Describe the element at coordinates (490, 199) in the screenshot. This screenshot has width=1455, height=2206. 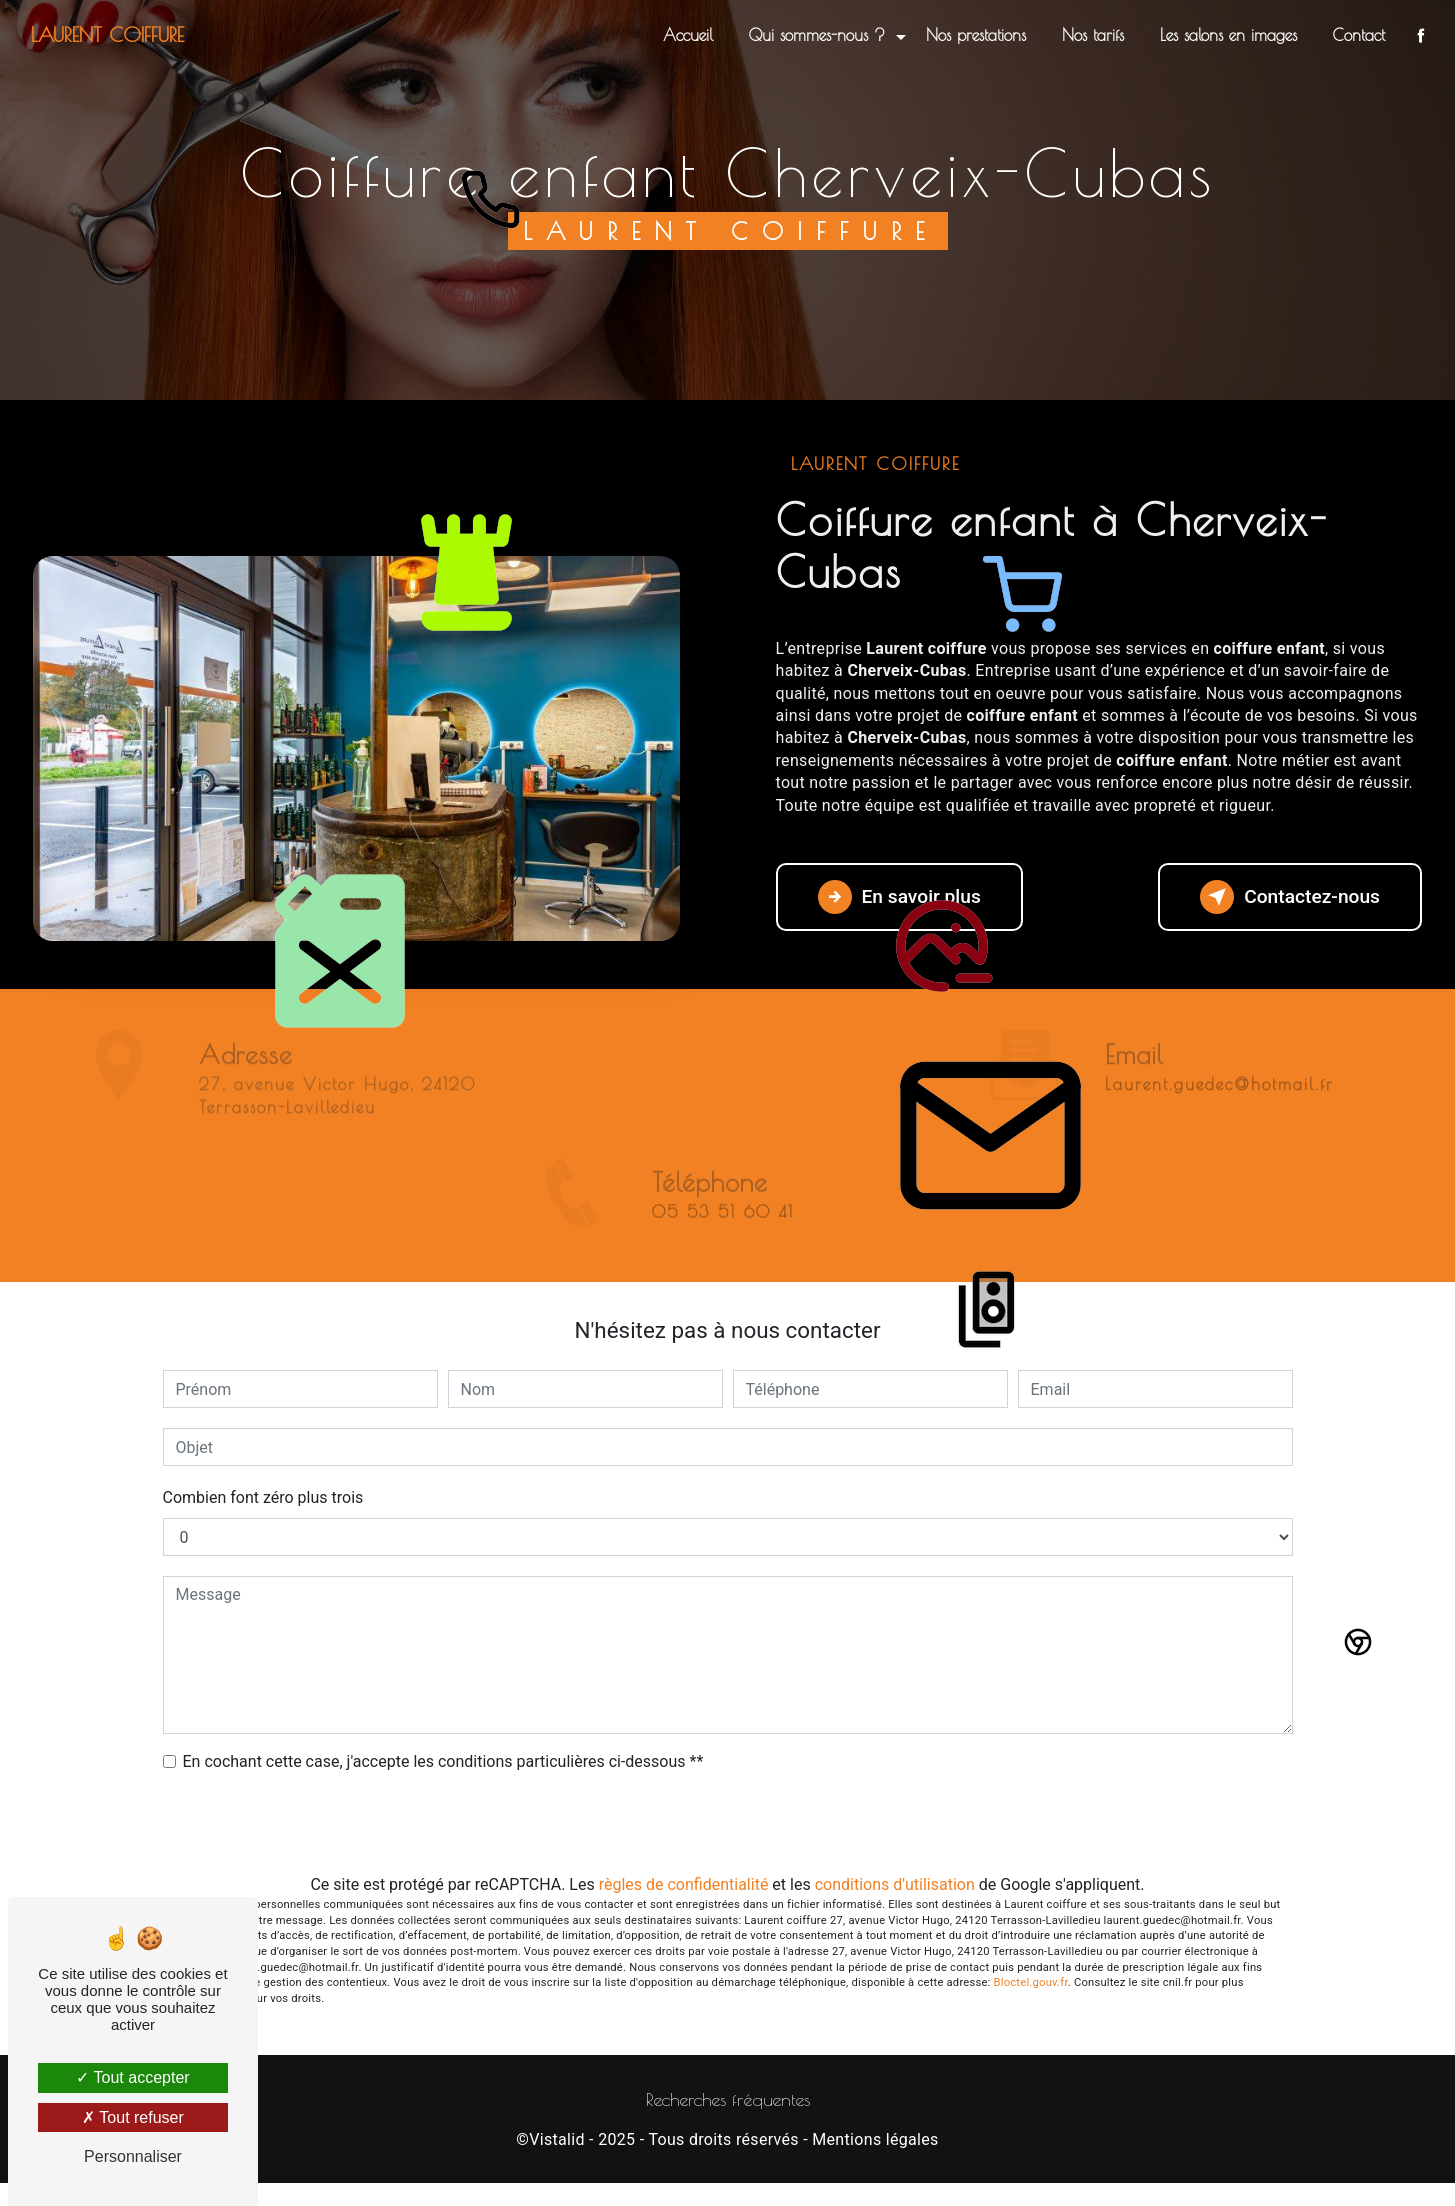
I see `make a phone call` at that location.